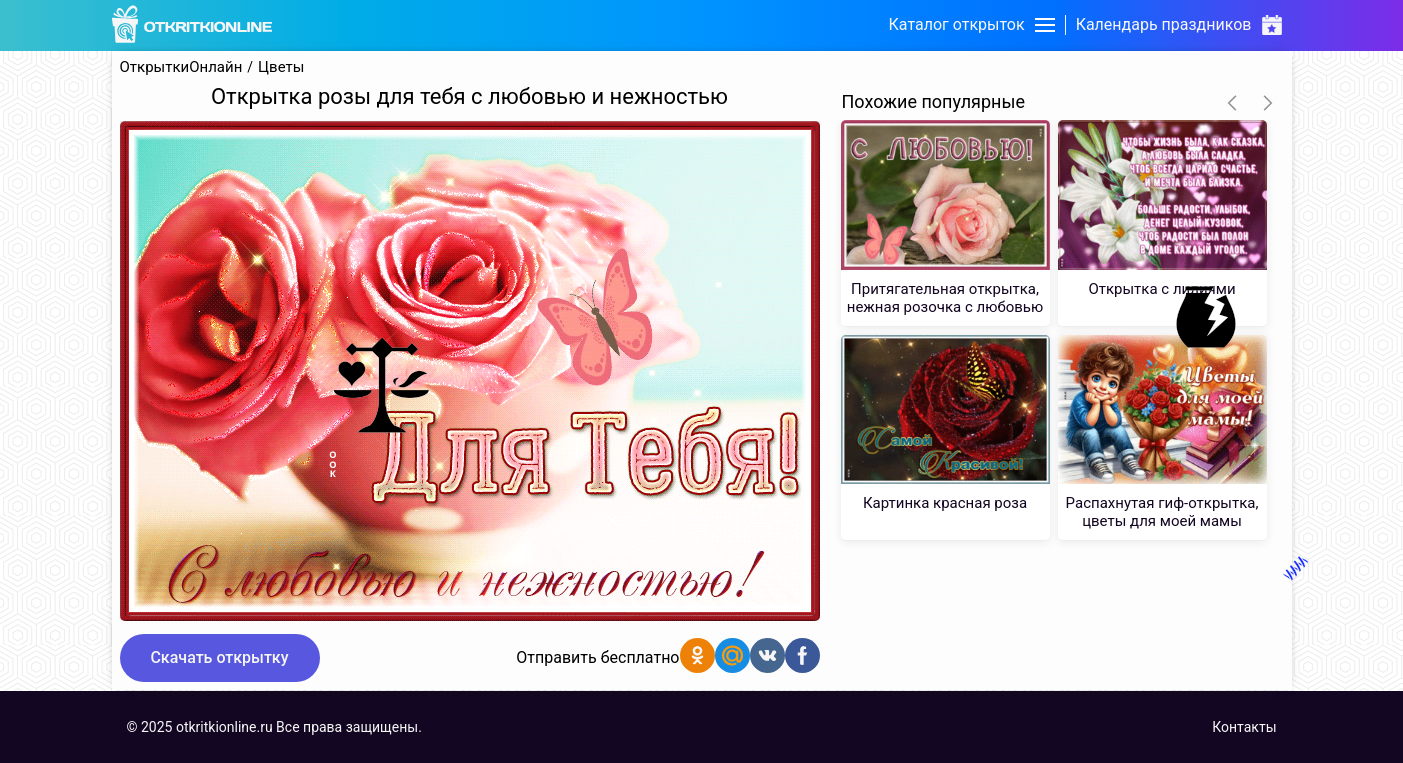  Describe the element at coordinates (1295, 568) in the screenshot. I see `indicates spring physics or bounce effect` at that location.